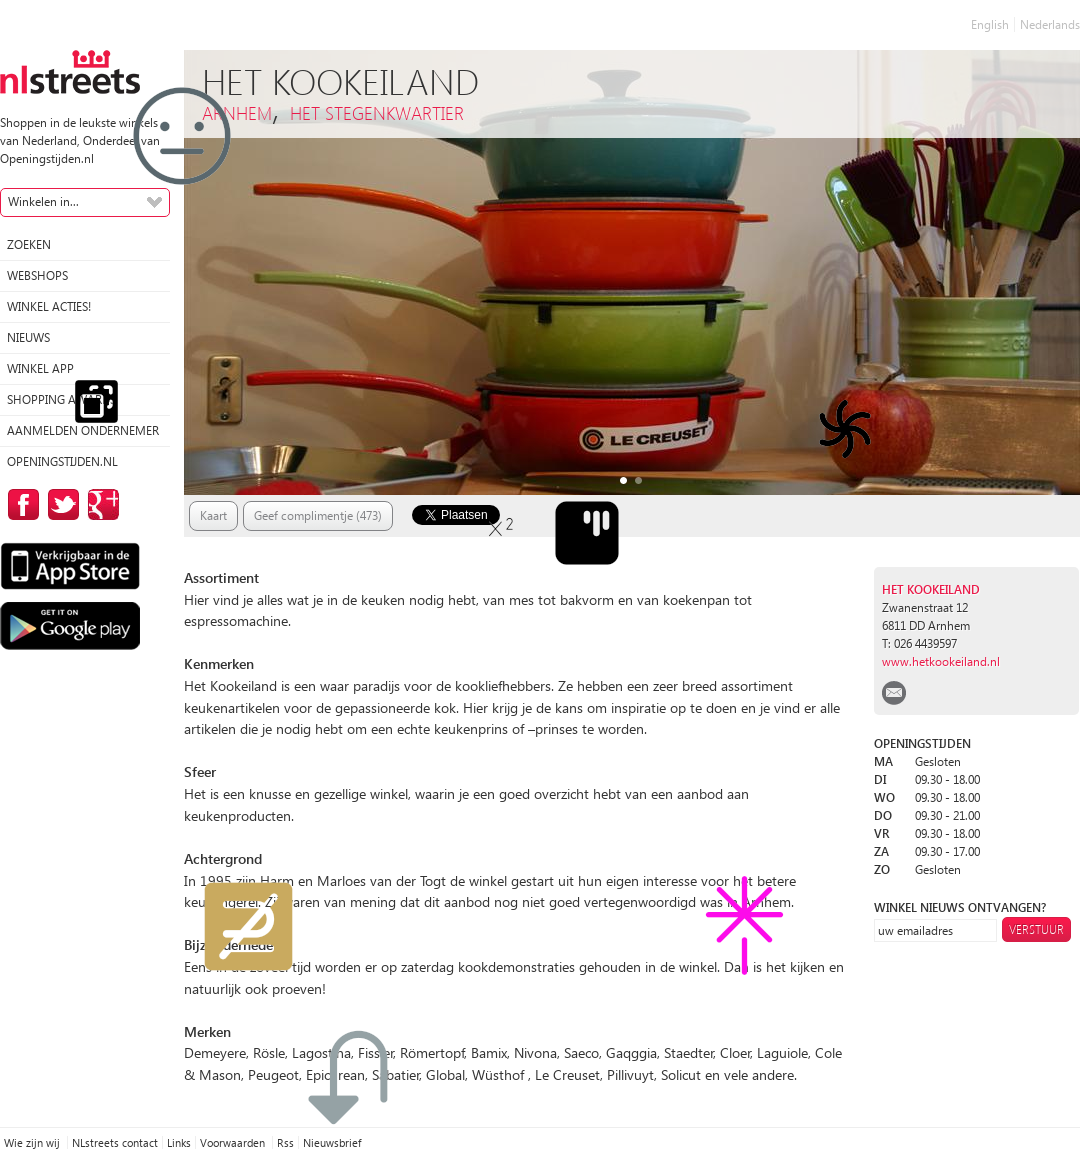  I want to click on align content to top-right corner, so click(587, 533).